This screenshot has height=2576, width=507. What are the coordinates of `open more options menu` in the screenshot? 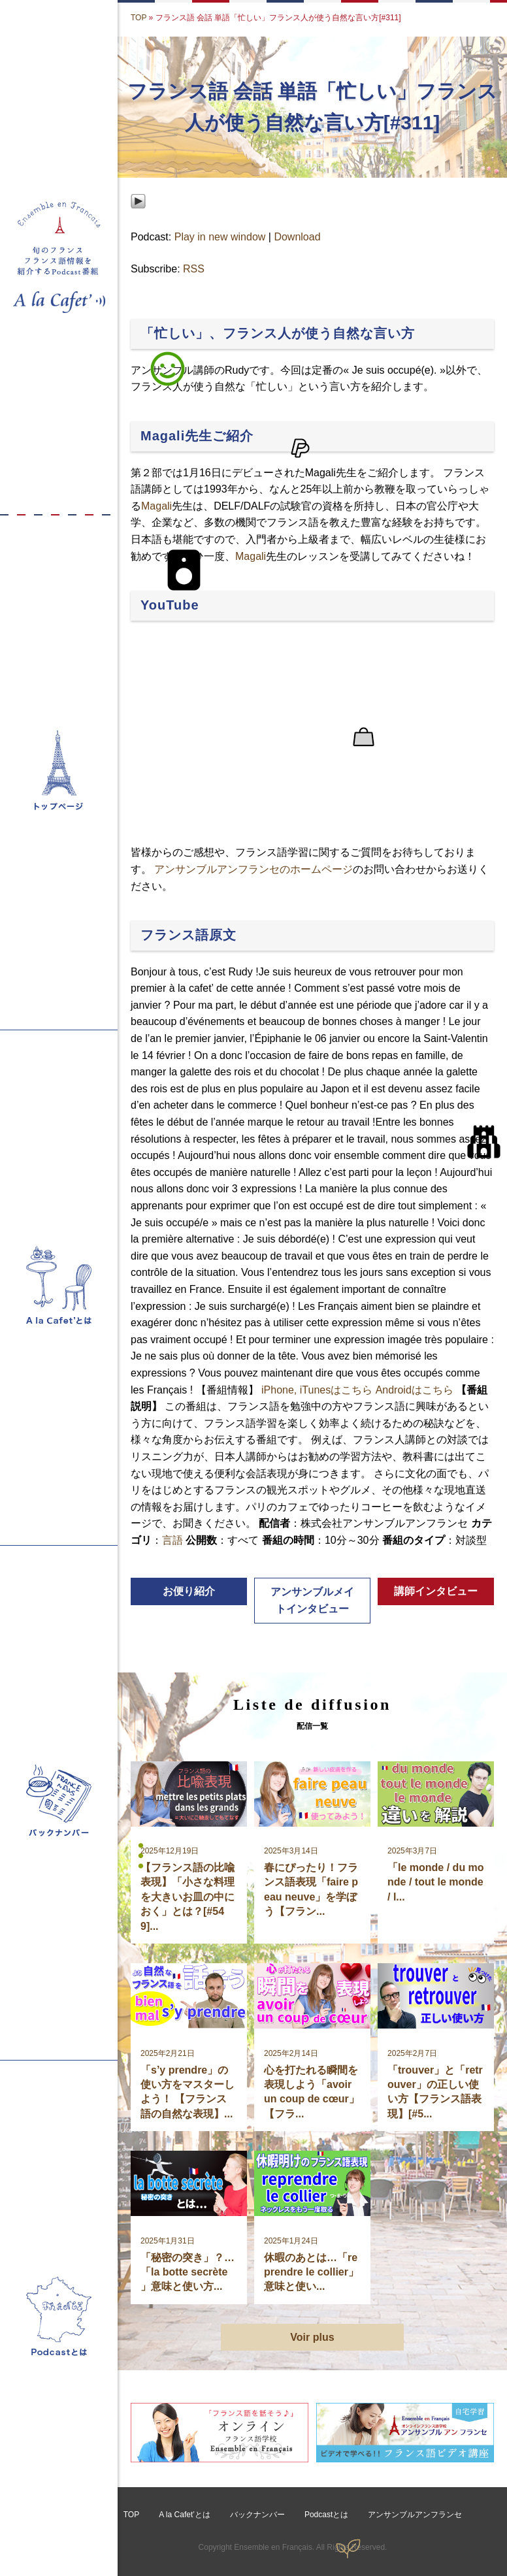 It's located at (140, 1855).